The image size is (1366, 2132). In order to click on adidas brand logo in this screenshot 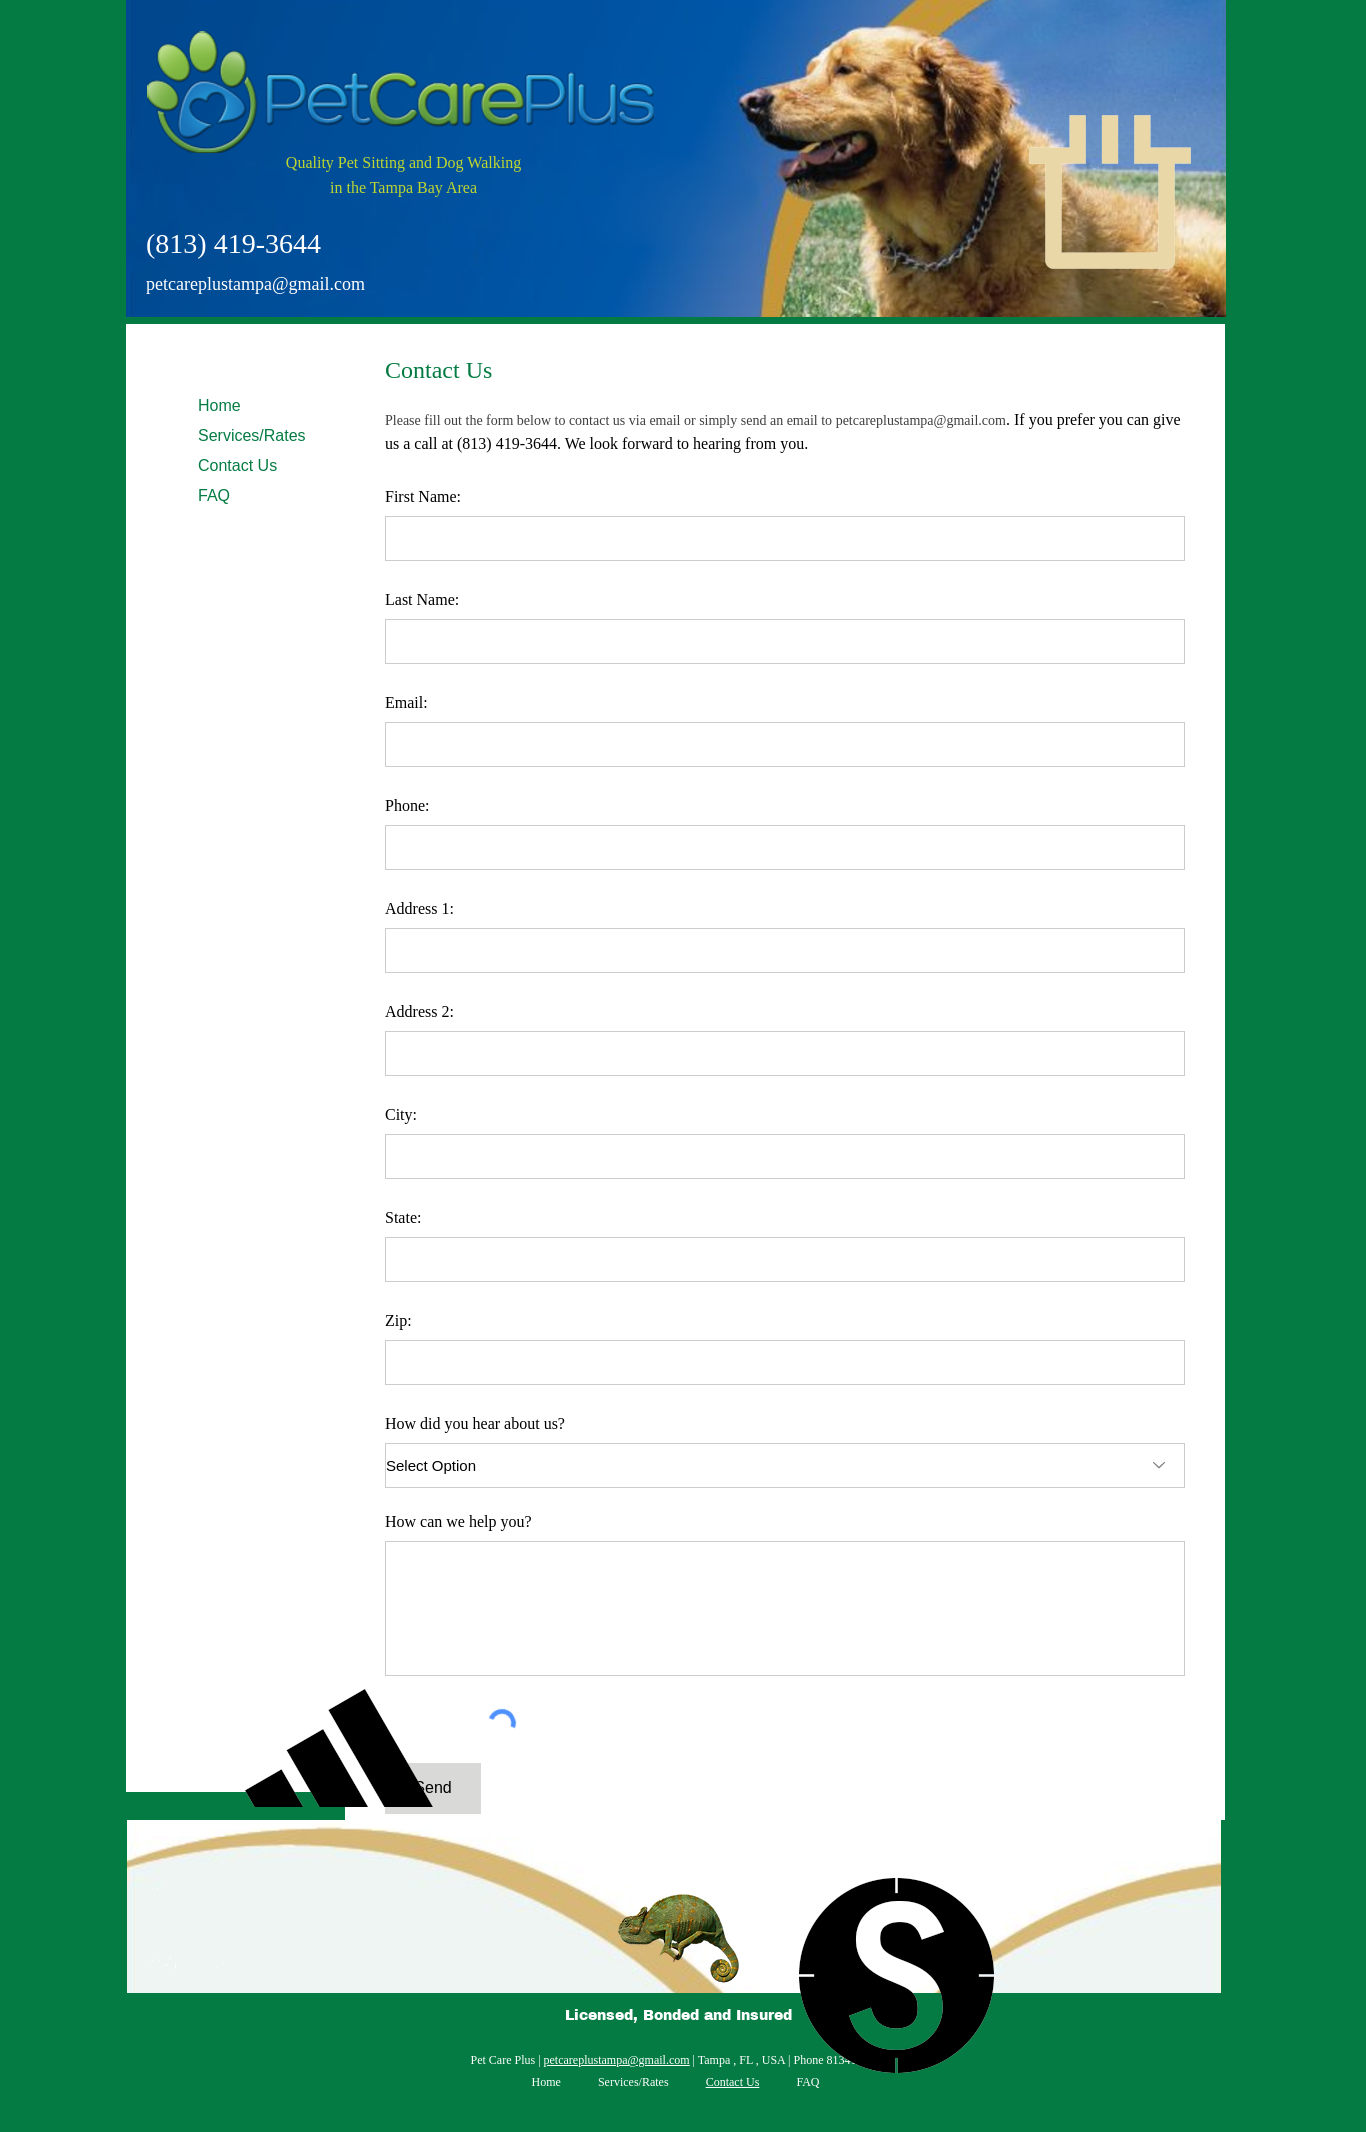, I will do `click(339, 1748)`.